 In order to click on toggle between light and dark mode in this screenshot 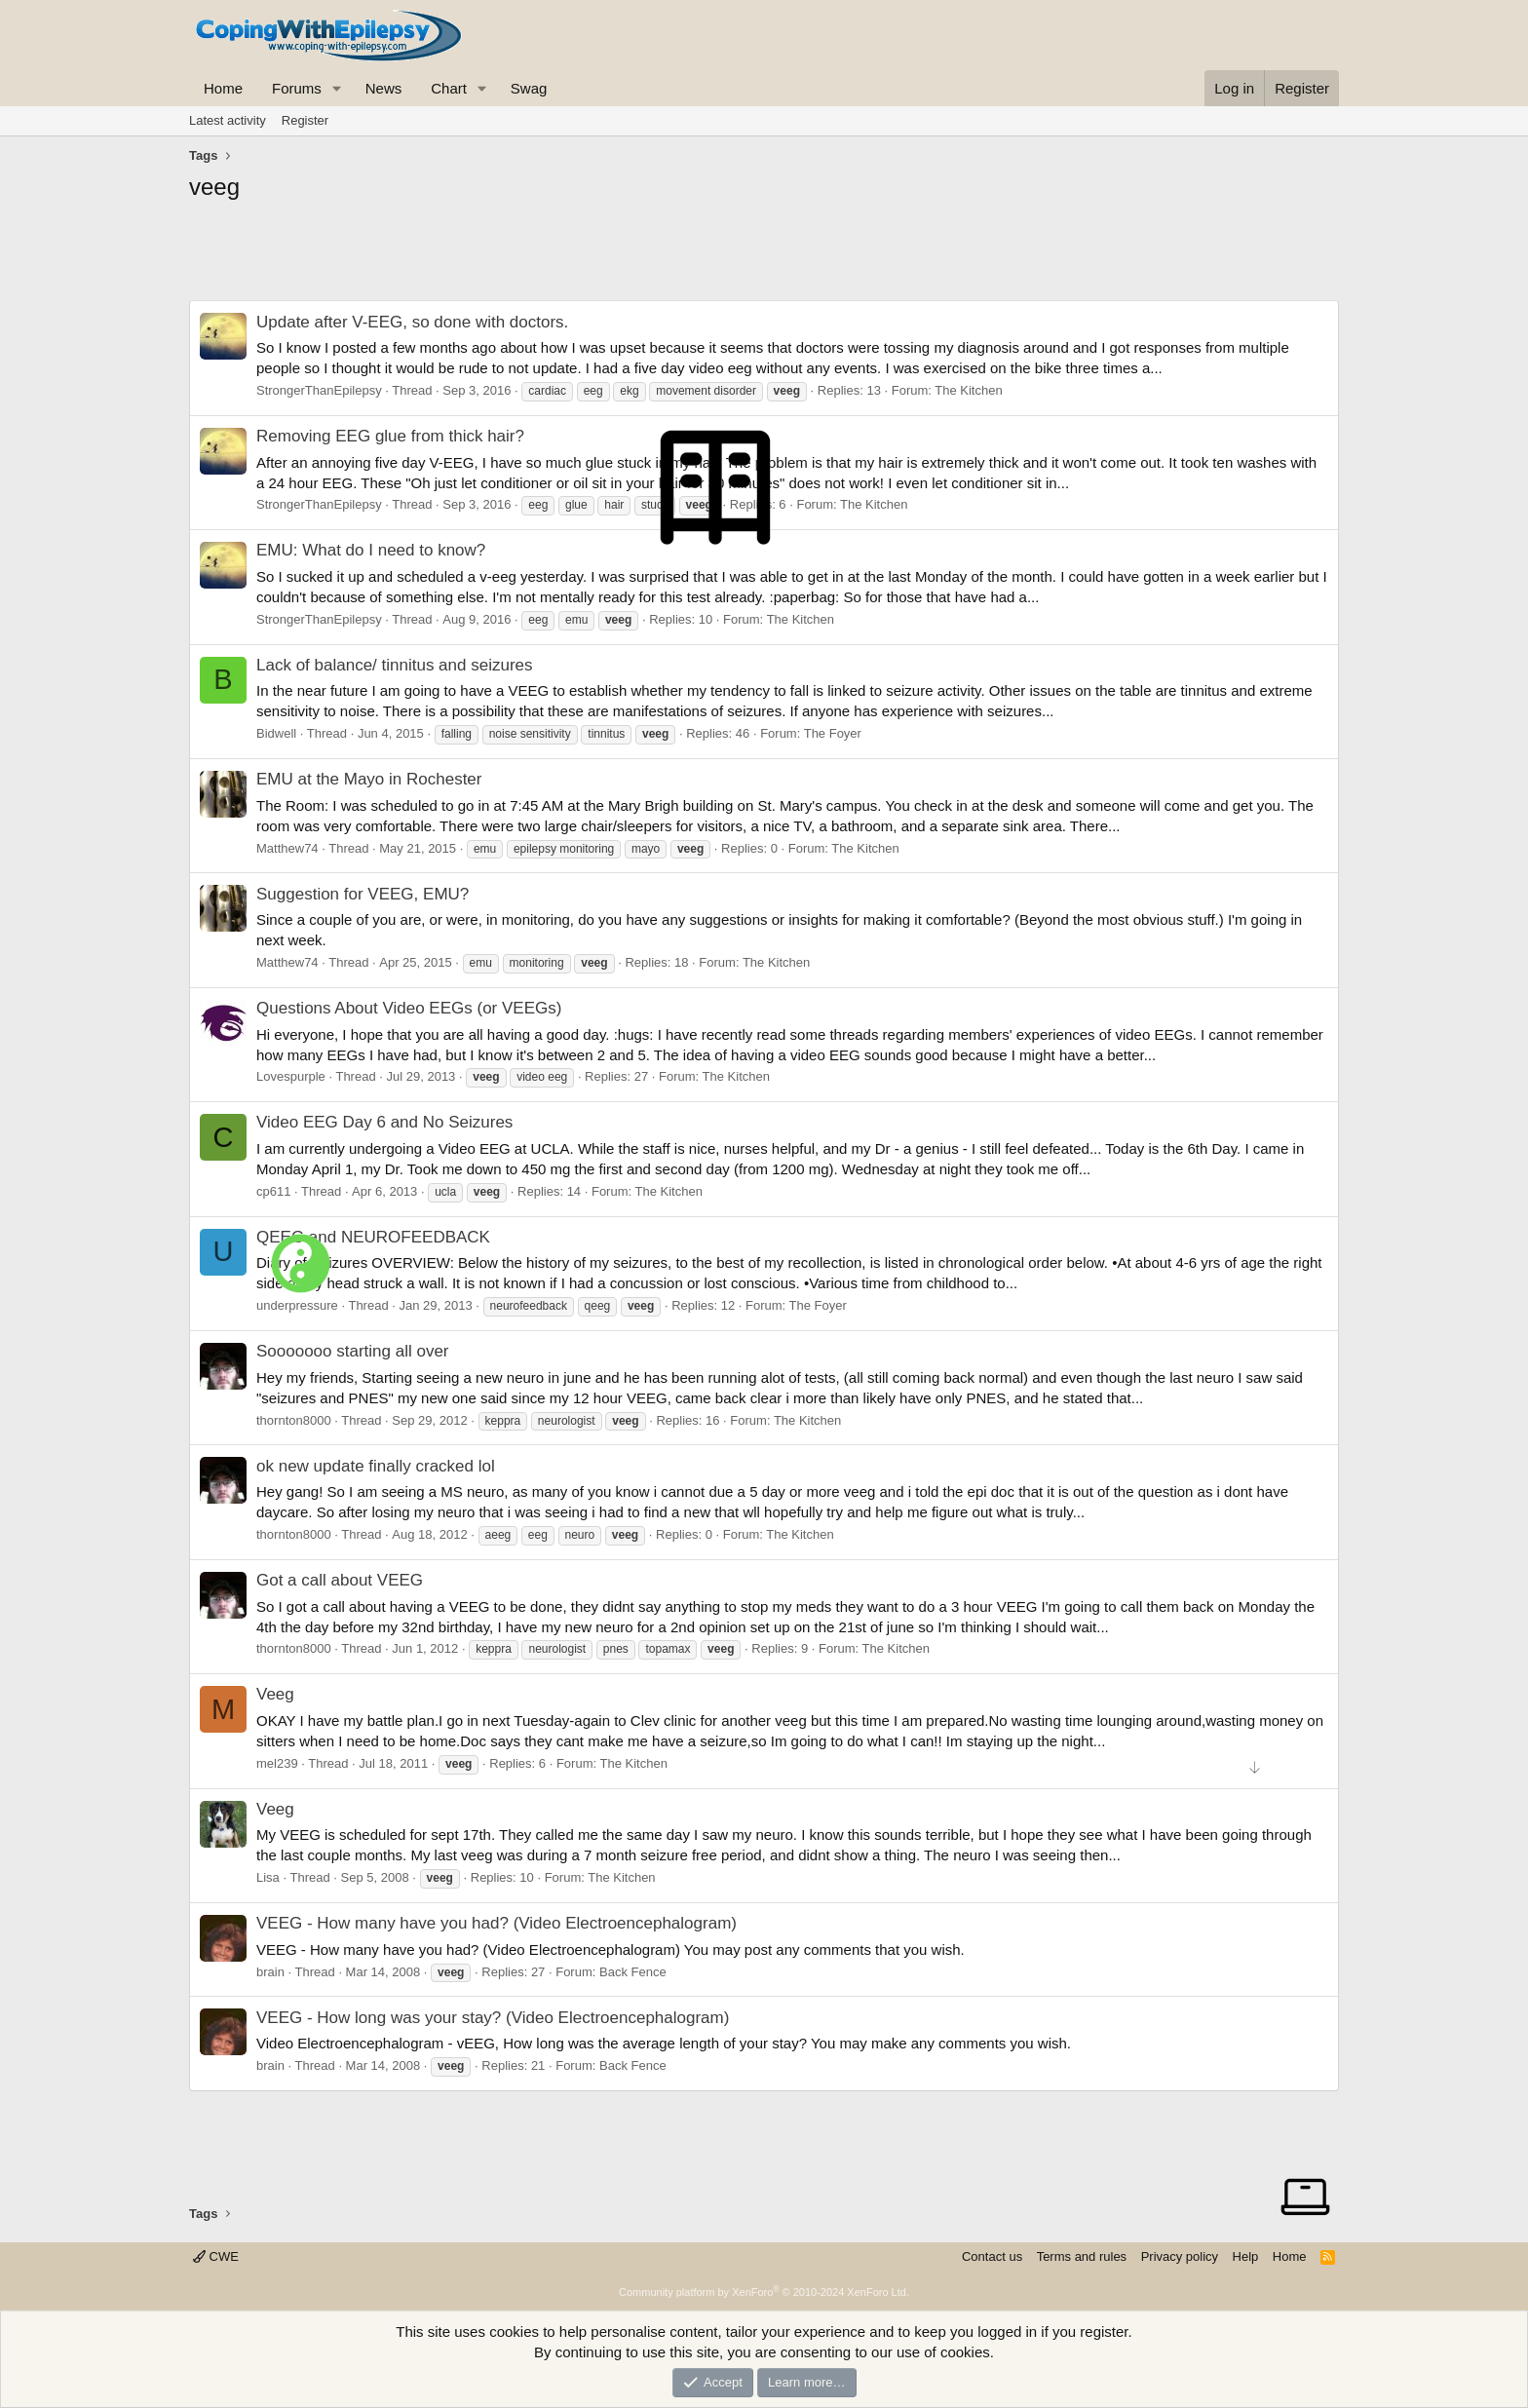, I will do `click(300, 1263)`.